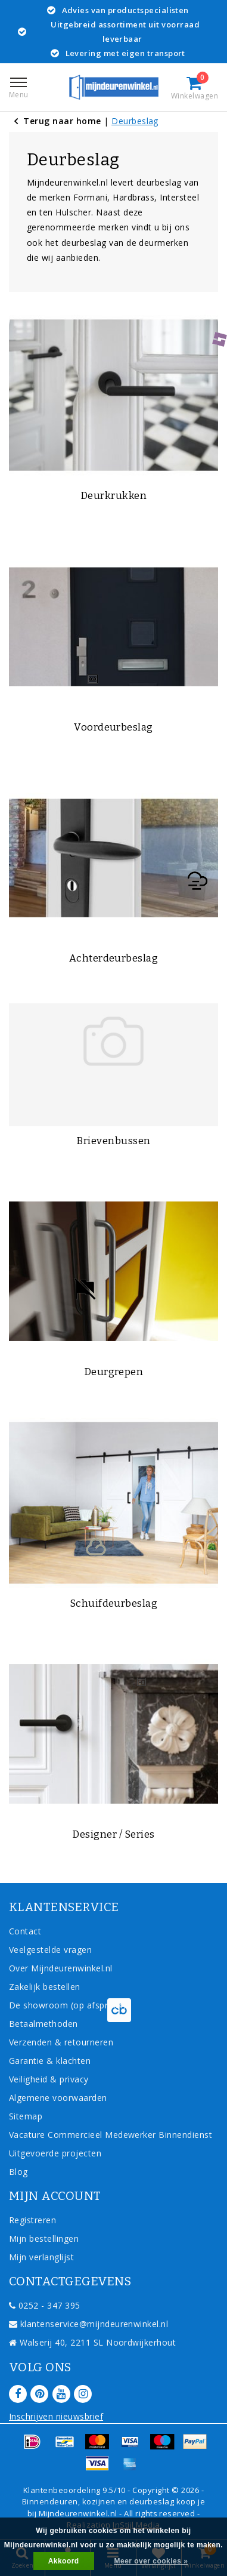 The height and width of the screenshot is (2576, 227). What do you see at coordinates (141, 1682) in the screenshot?
I see `indicates high-definition video quality is available` at bounding box center [141, 1682].